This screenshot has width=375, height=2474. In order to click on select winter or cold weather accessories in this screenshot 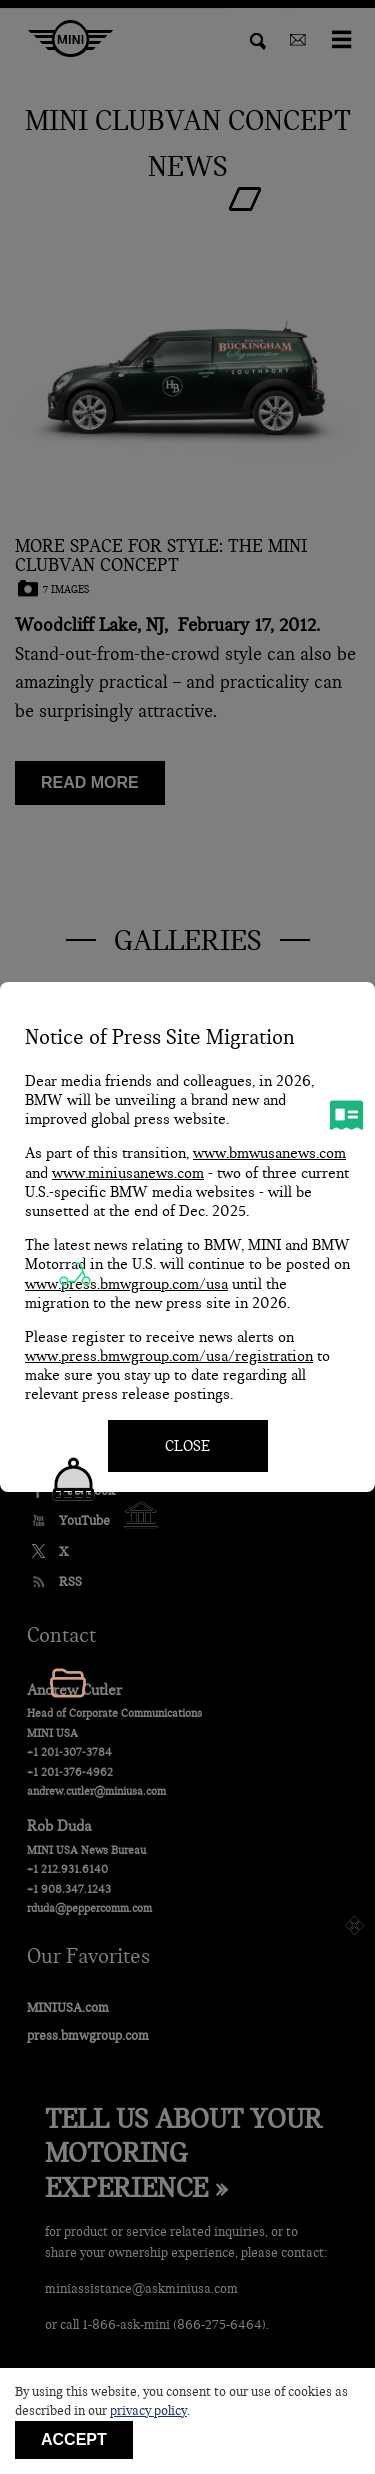, I will do `click(73, 1481)`.